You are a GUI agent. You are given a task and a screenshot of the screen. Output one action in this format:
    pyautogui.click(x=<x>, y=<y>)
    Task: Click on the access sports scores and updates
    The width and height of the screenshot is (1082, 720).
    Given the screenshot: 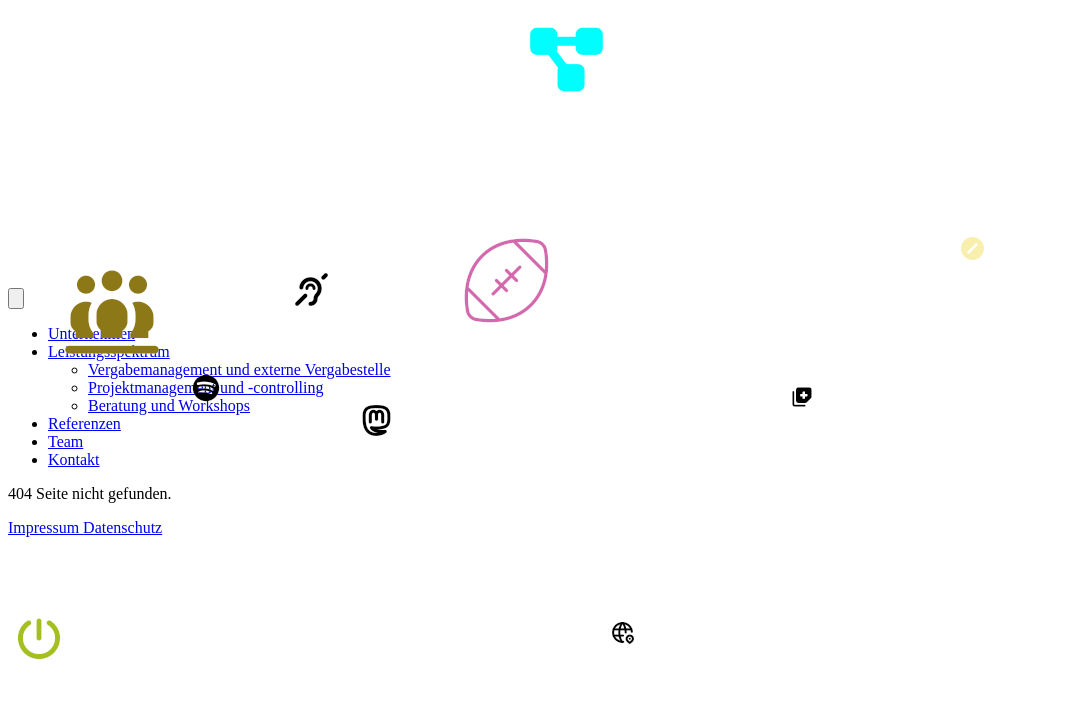 What is the action you would take?
    pyautogui.click(x=506, y=280)
    